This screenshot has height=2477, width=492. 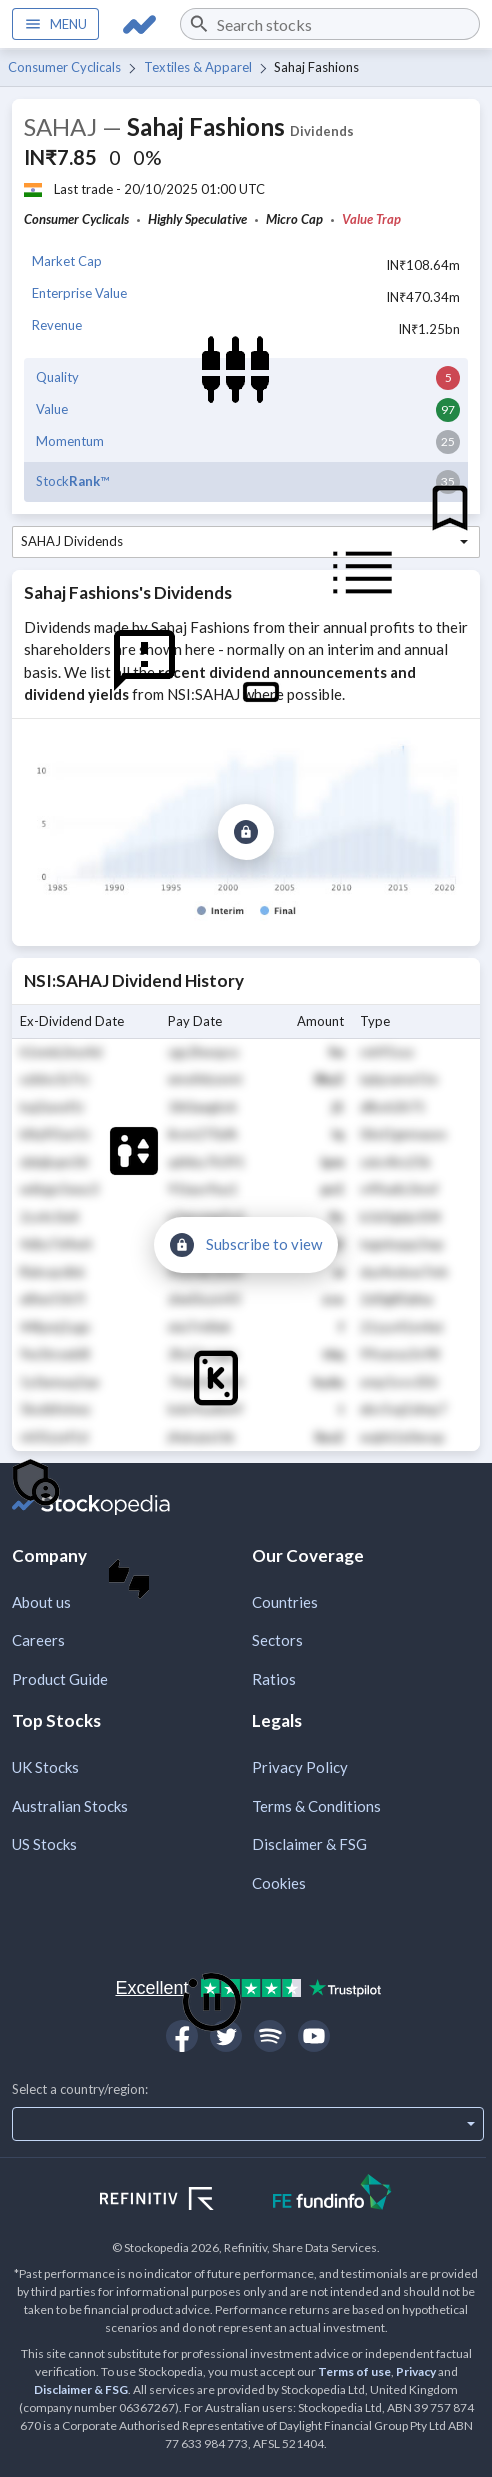 What do you see at coordinates (129, 1579) in the screenshot?
I see `rate or provide feedback` at bounding box center [129, 1579].